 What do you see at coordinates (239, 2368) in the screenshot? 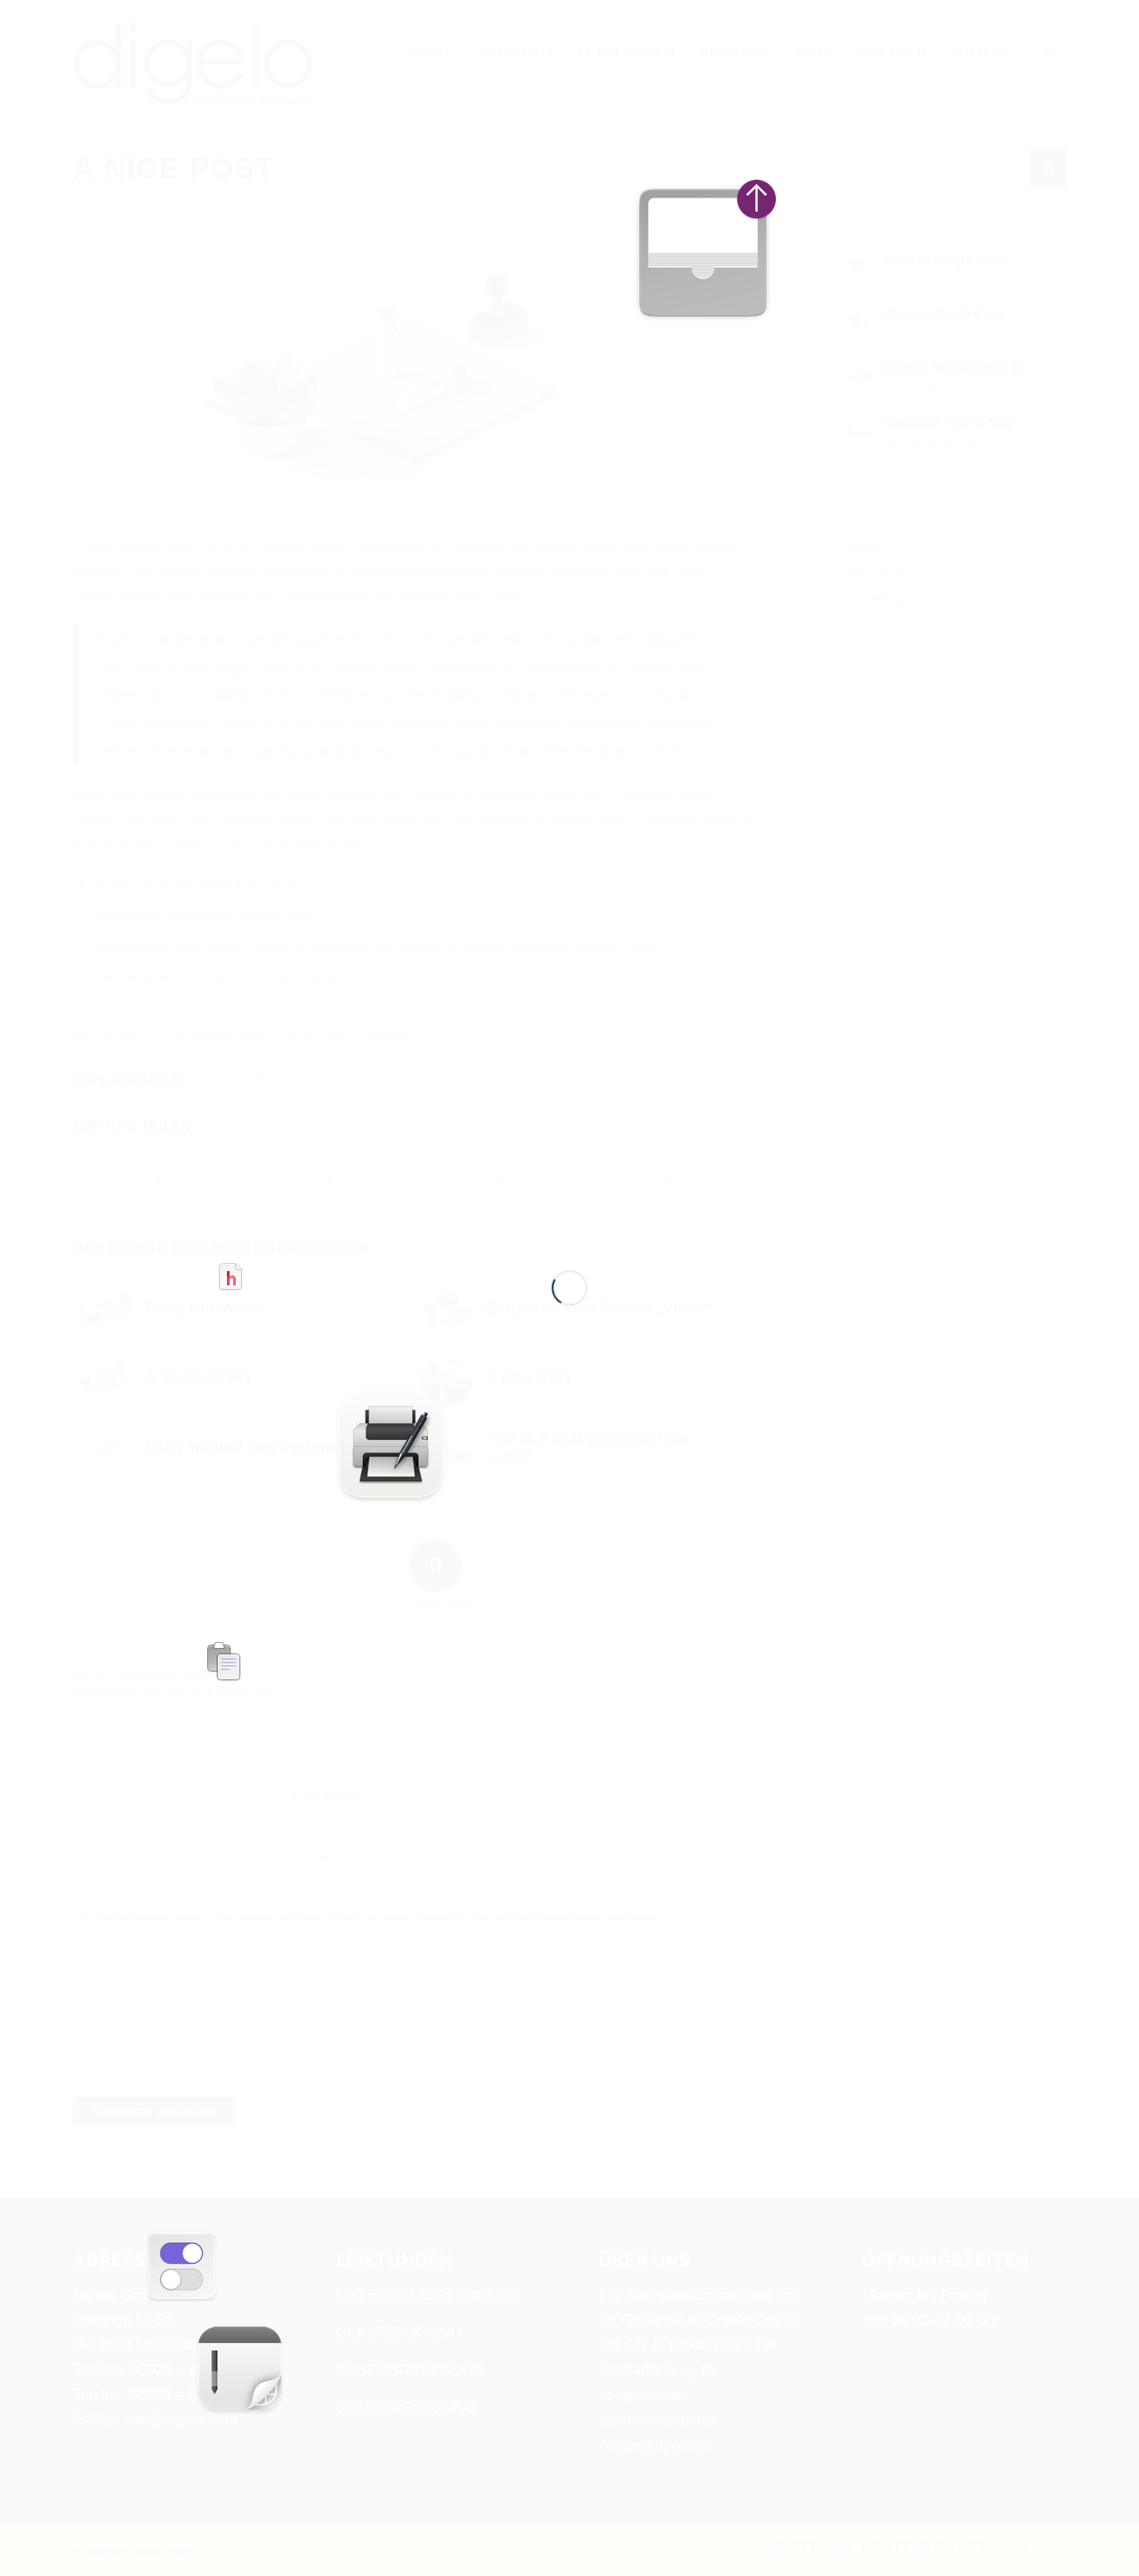
I see `configure tablet or stylus input settings` at bounding box center [239, 2368].